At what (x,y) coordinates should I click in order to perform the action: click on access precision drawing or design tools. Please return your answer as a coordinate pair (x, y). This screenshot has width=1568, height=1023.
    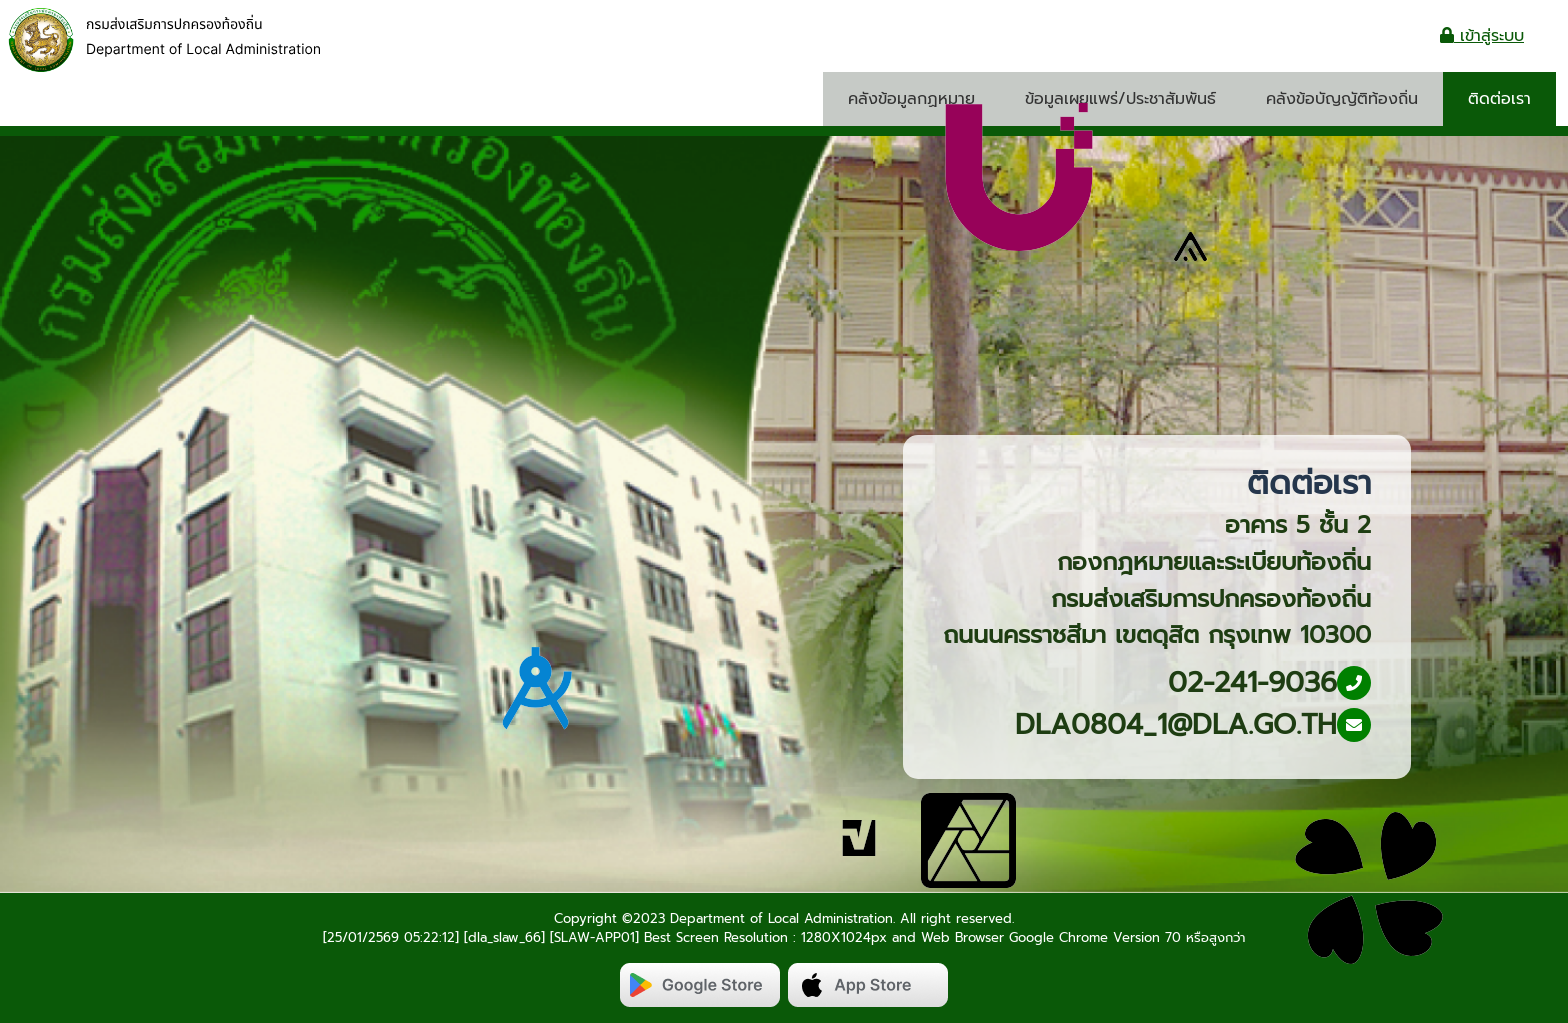
    Looking at the image, I should click on (535, 687).